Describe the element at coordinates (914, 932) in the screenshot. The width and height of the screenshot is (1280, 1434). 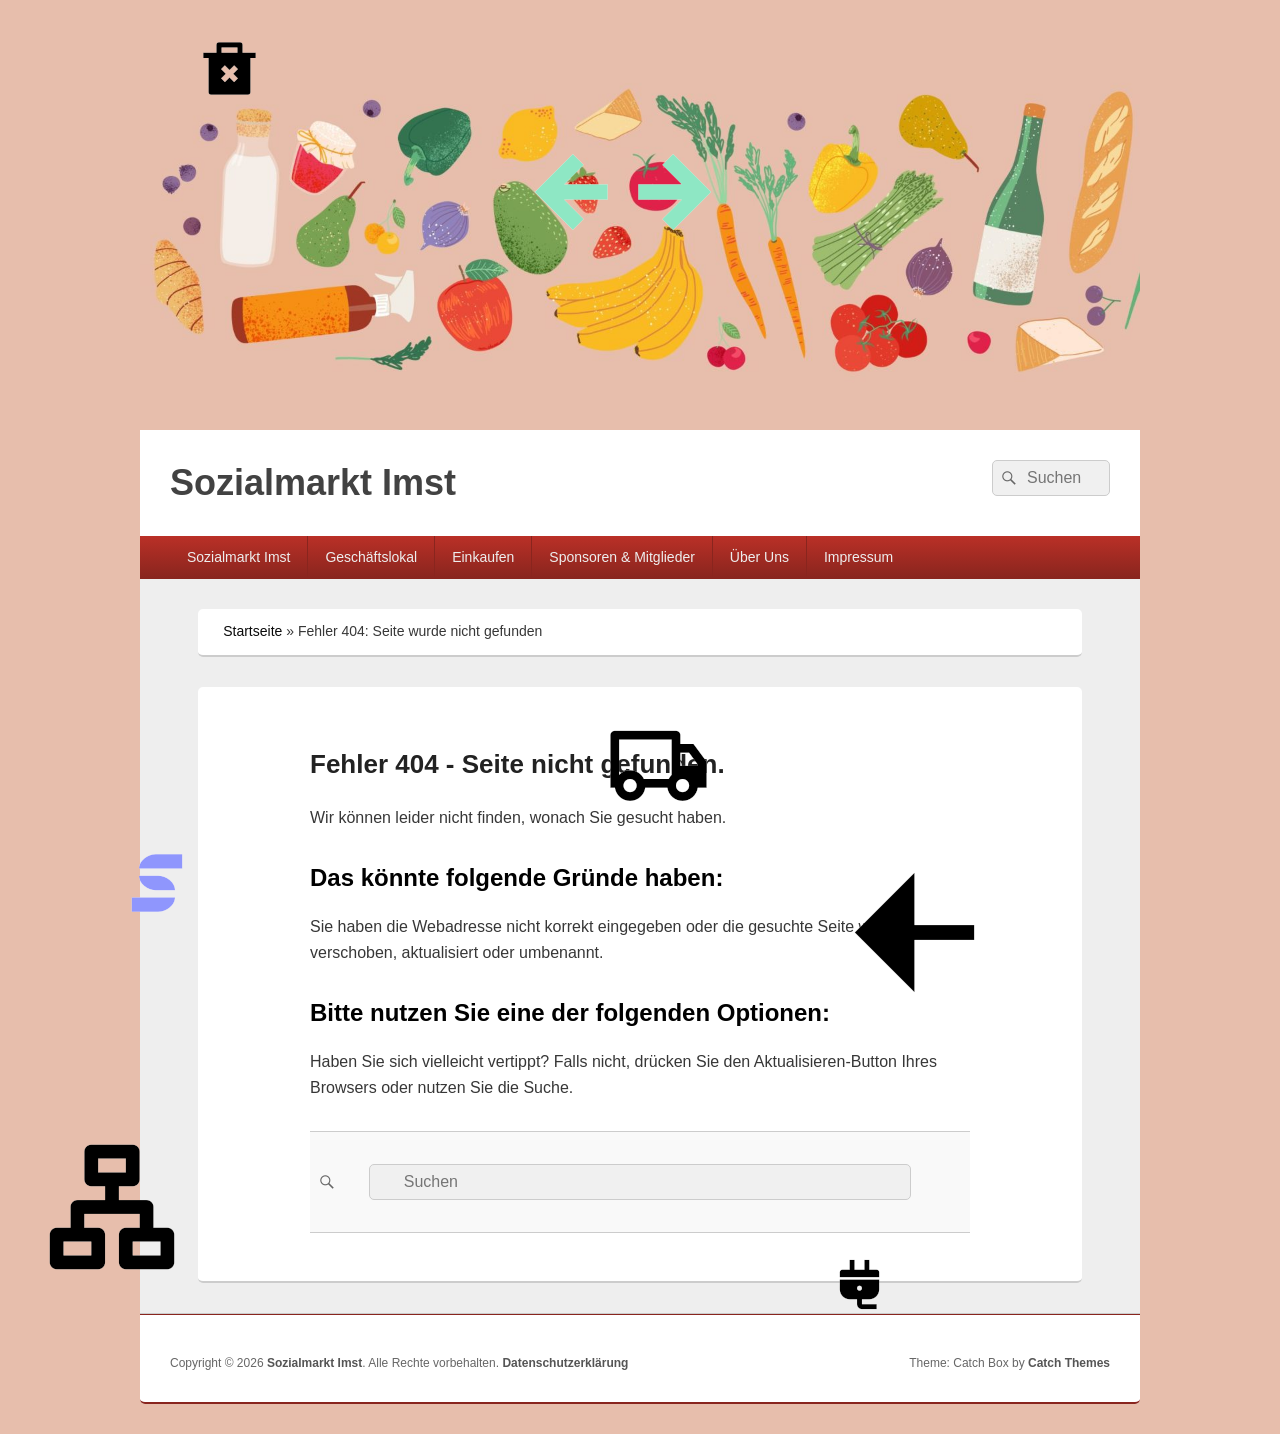
I see `go back to the previous screen` at that location.